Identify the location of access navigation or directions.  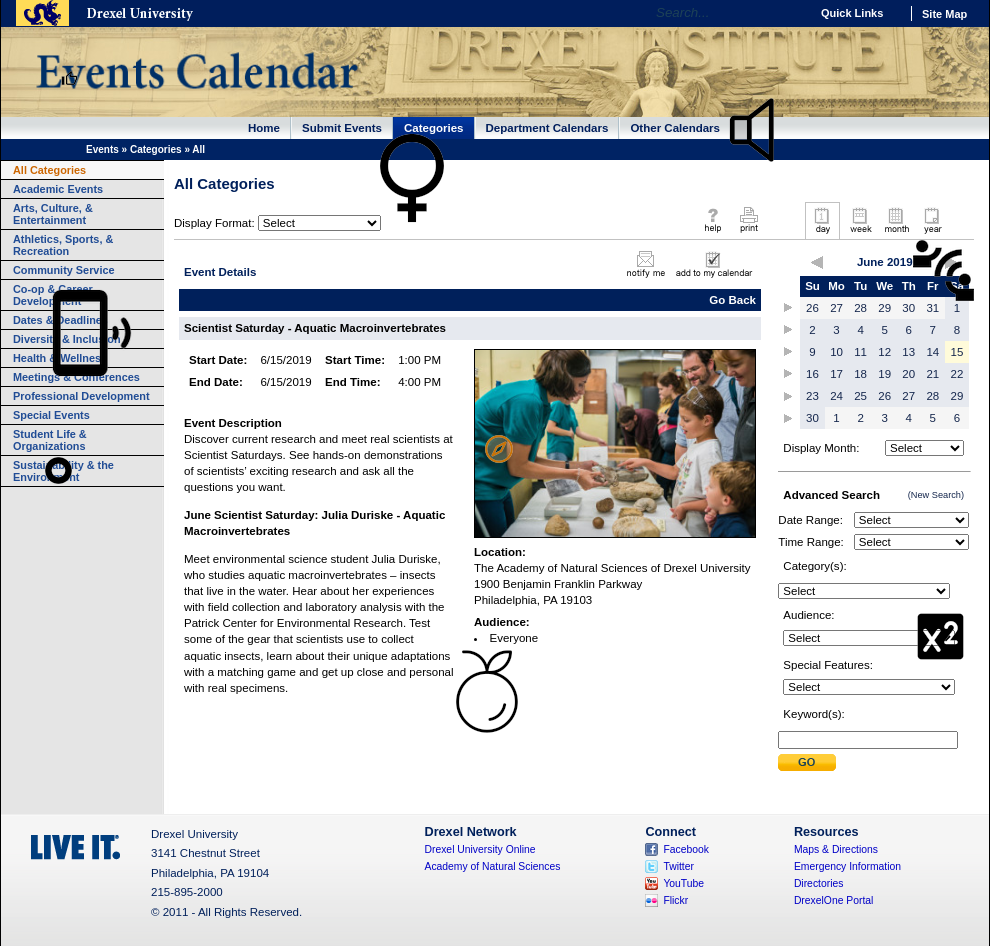
(499, 449).